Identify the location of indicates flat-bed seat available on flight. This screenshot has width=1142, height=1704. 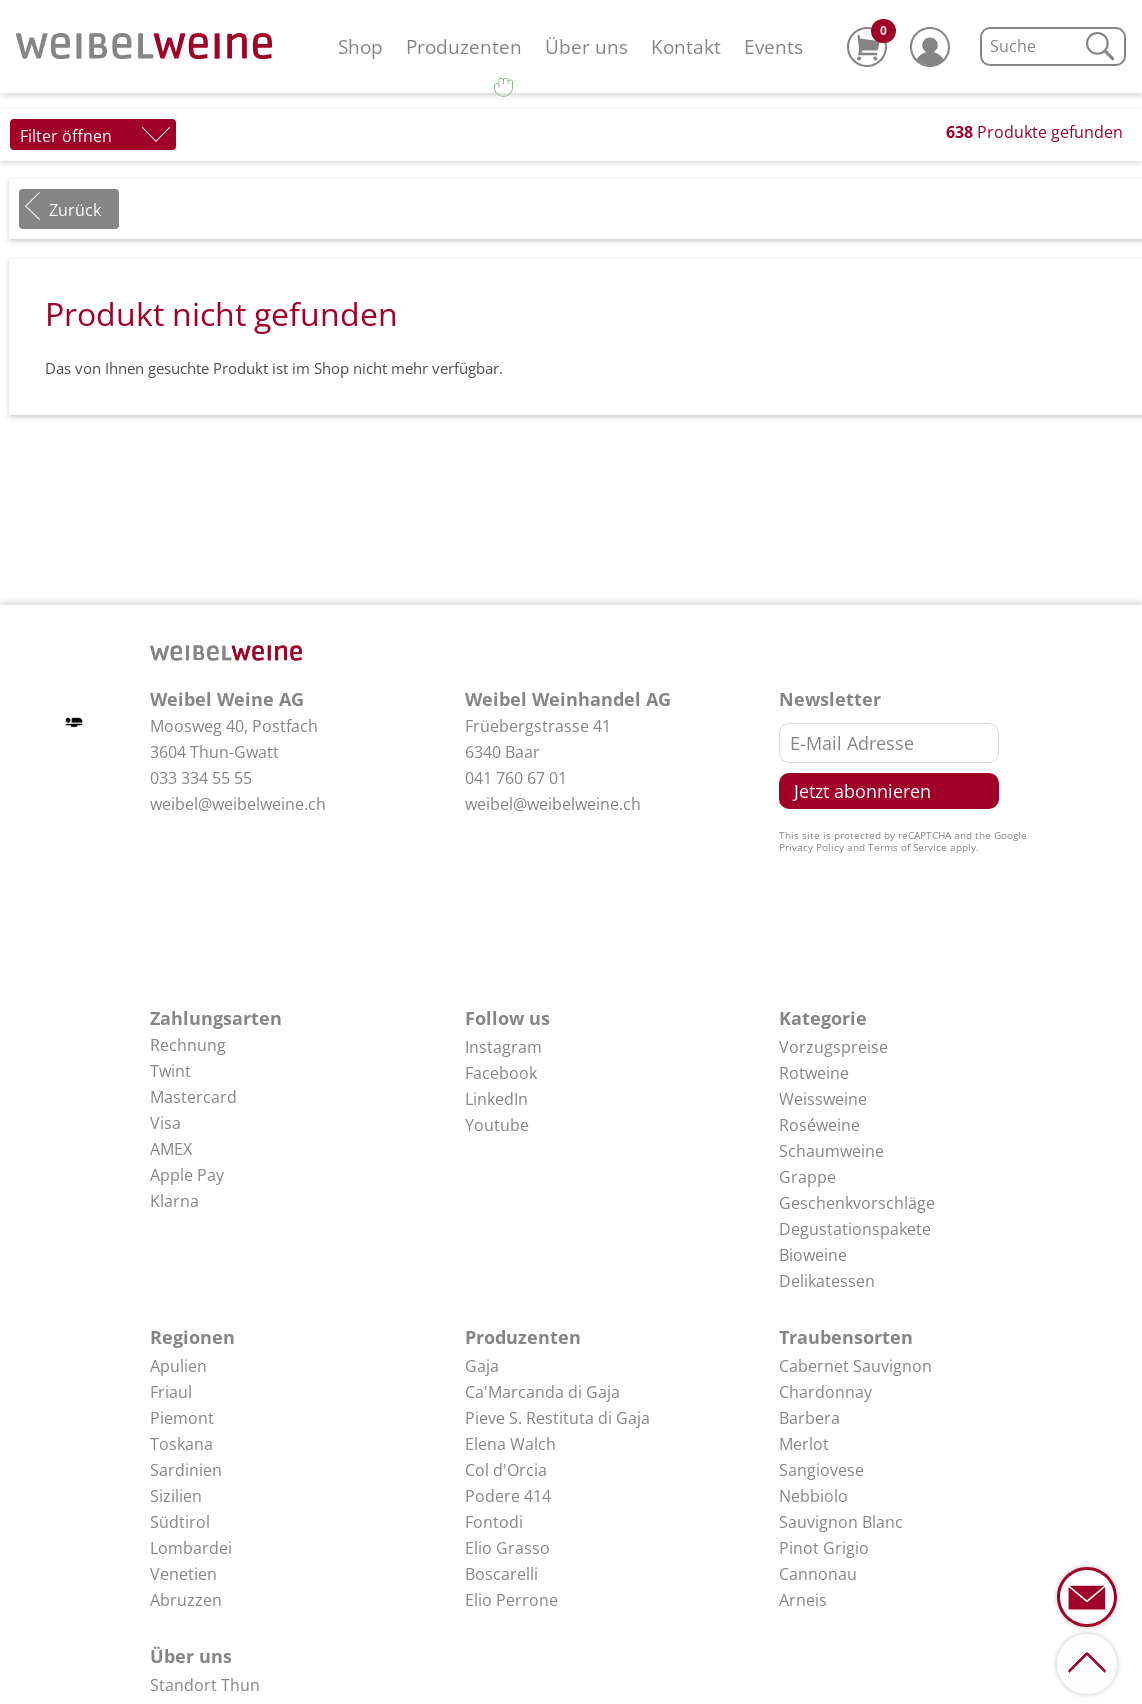
(74, 722).